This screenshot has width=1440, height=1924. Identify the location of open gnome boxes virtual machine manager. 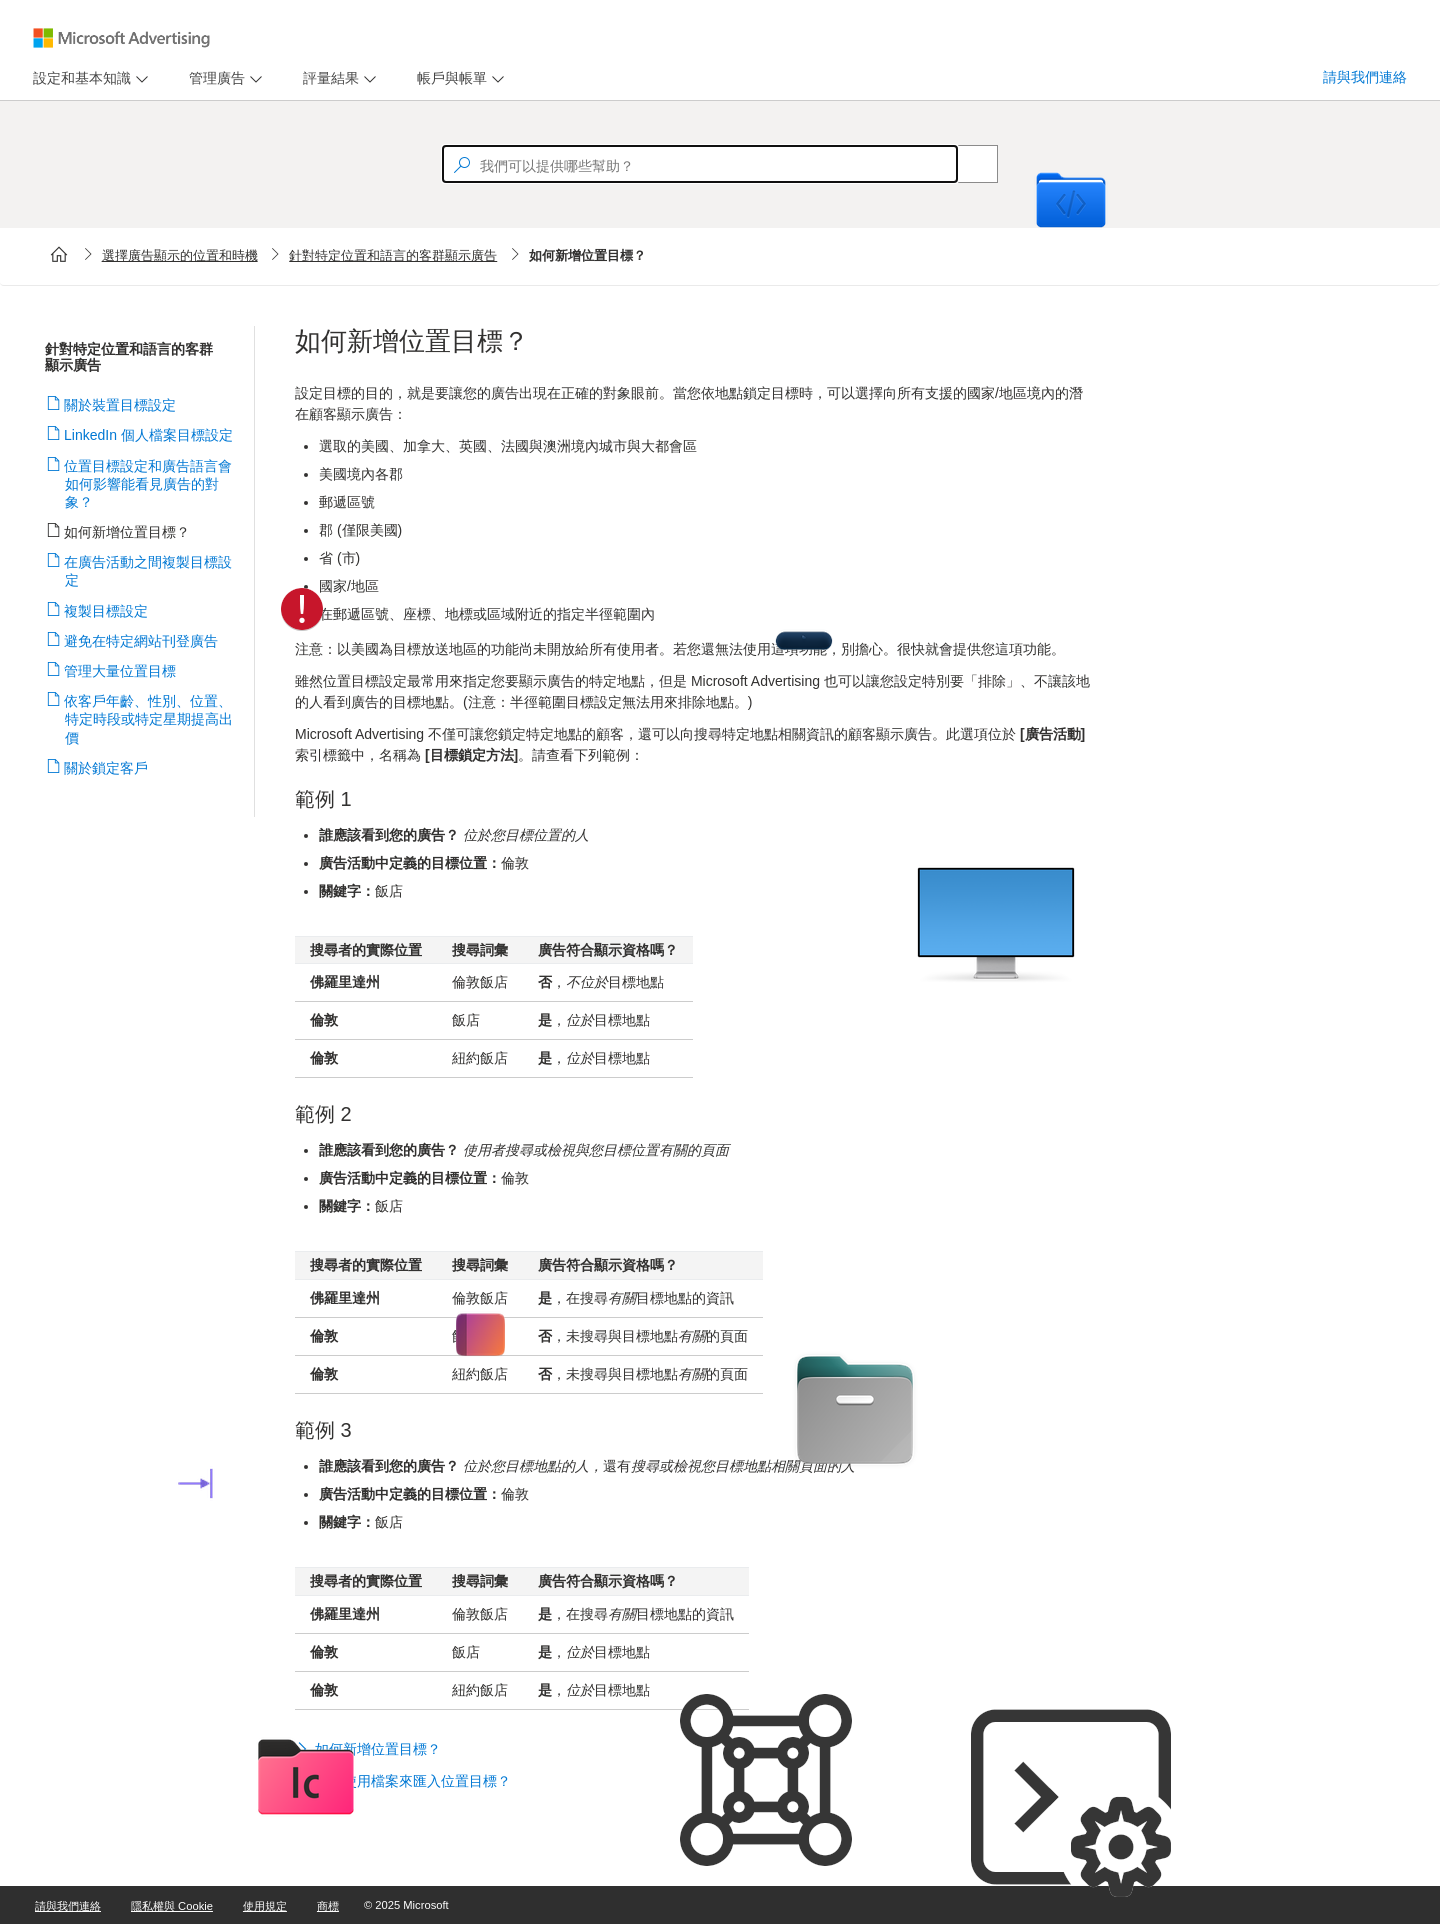
(766, 1780).